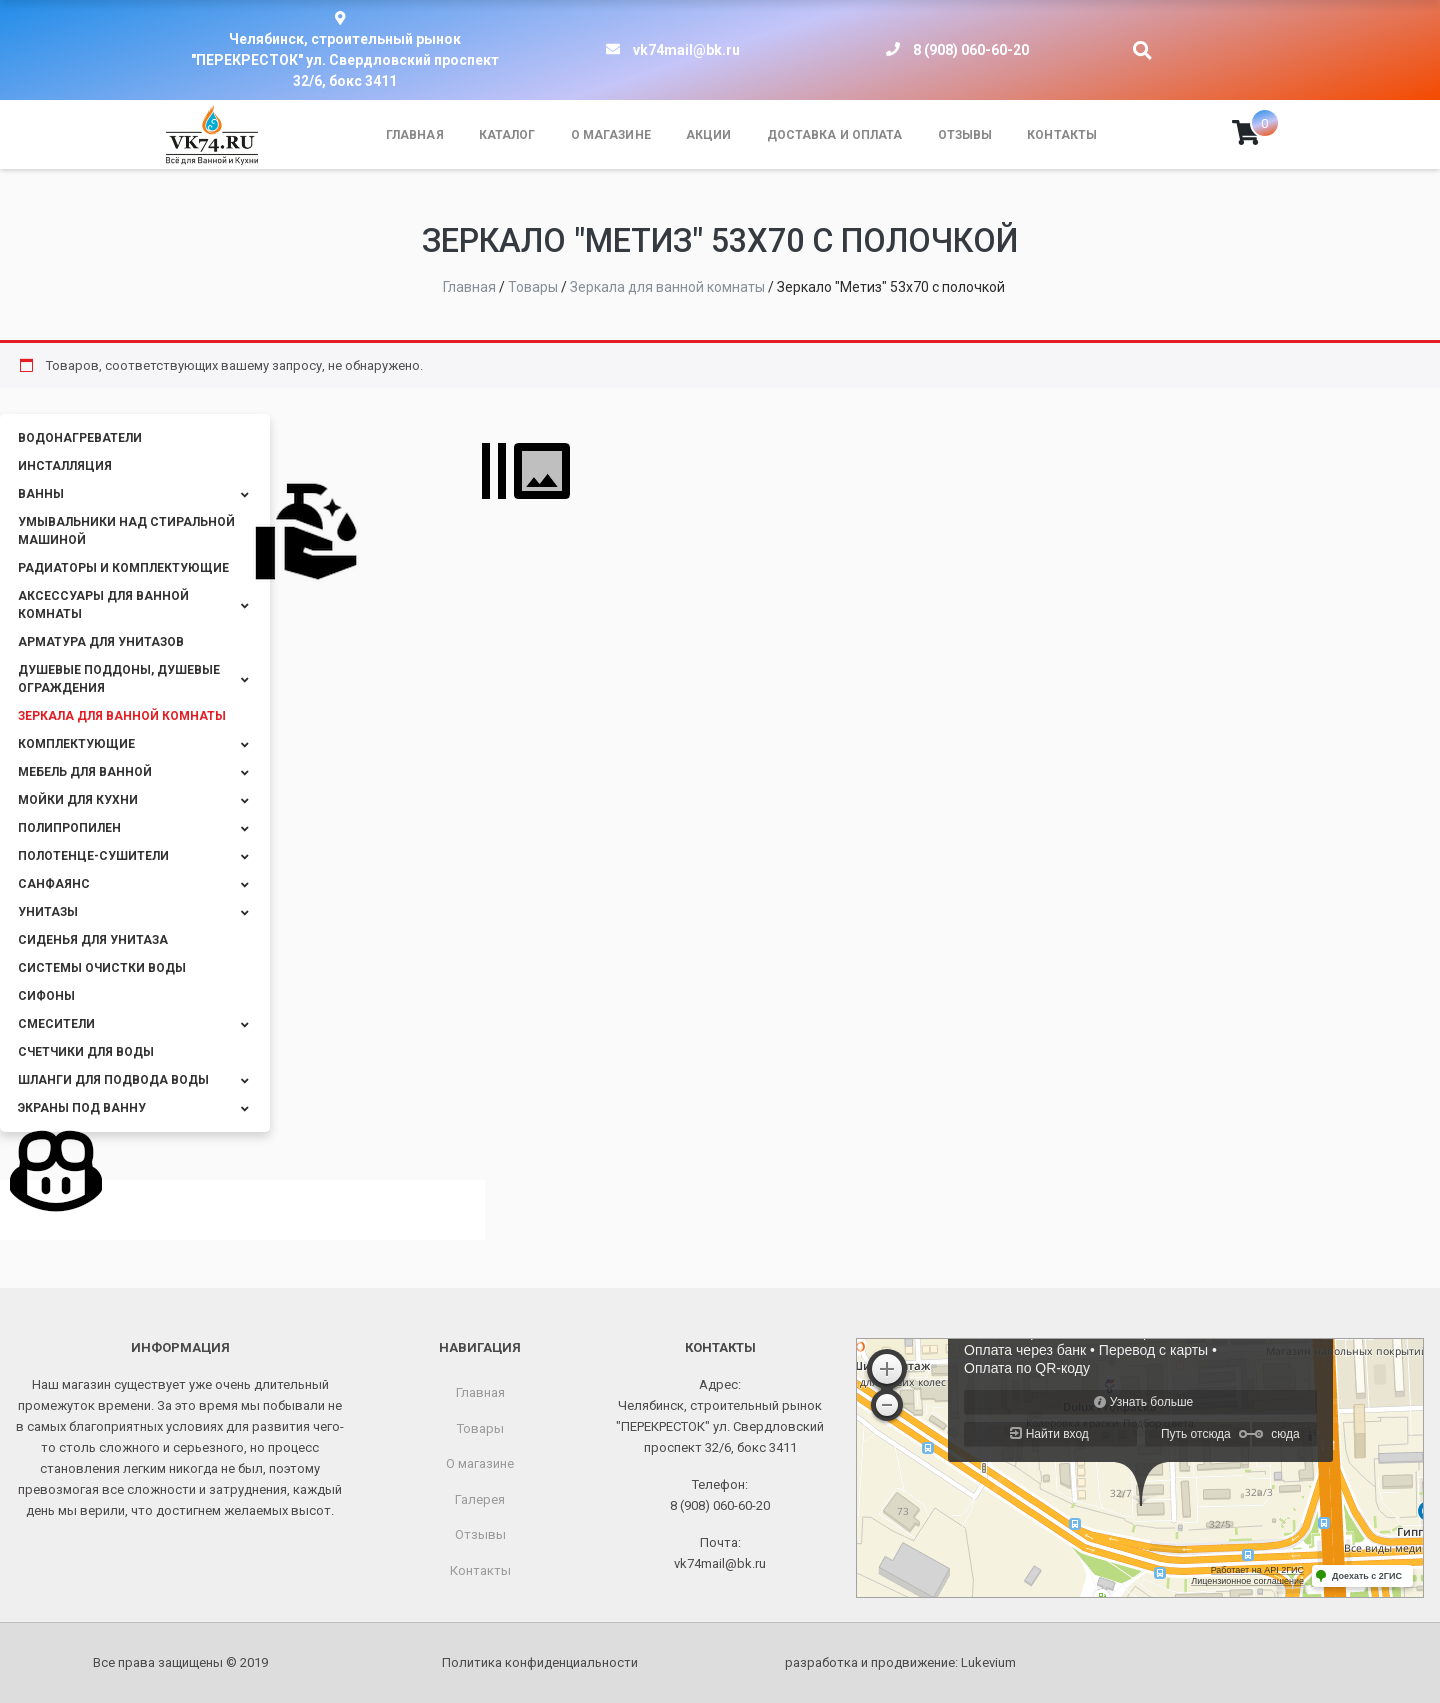 The image size is (1440, 1703). I want to click on access github copilot ai assistant, so click(56, 1171).